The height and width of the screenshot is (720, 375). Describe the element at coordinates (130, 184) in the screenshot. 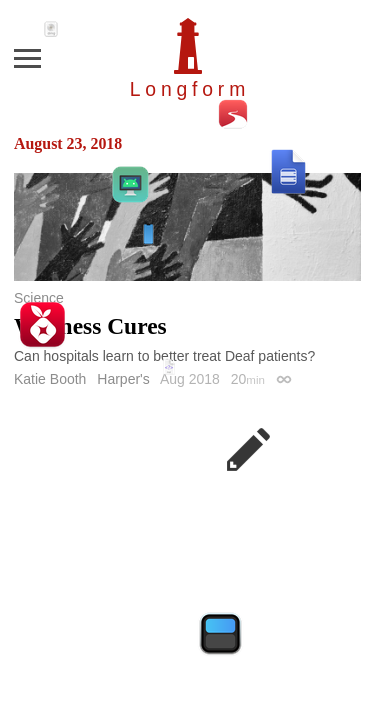

I see `launch qtscrcpy to mirror android device to desktop` at that location.